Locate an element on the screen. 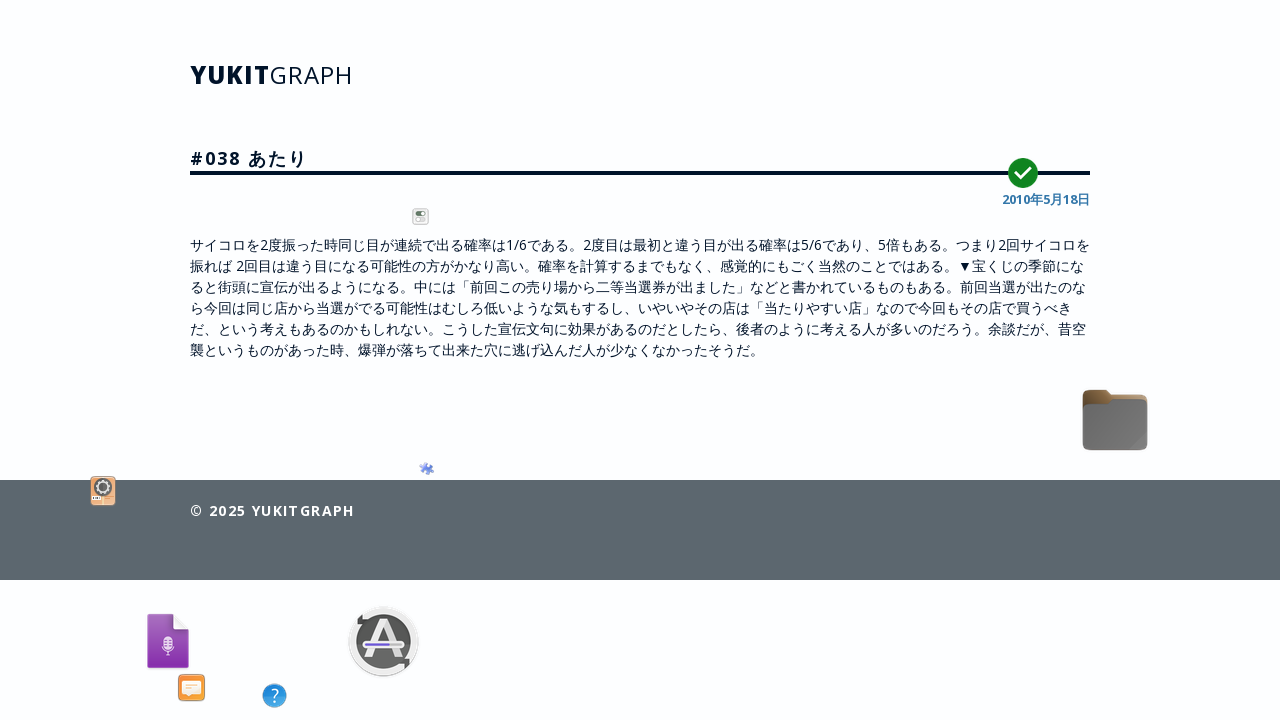 The image size is (1280, 720). open file folder is located at coordinates (1115, 420).